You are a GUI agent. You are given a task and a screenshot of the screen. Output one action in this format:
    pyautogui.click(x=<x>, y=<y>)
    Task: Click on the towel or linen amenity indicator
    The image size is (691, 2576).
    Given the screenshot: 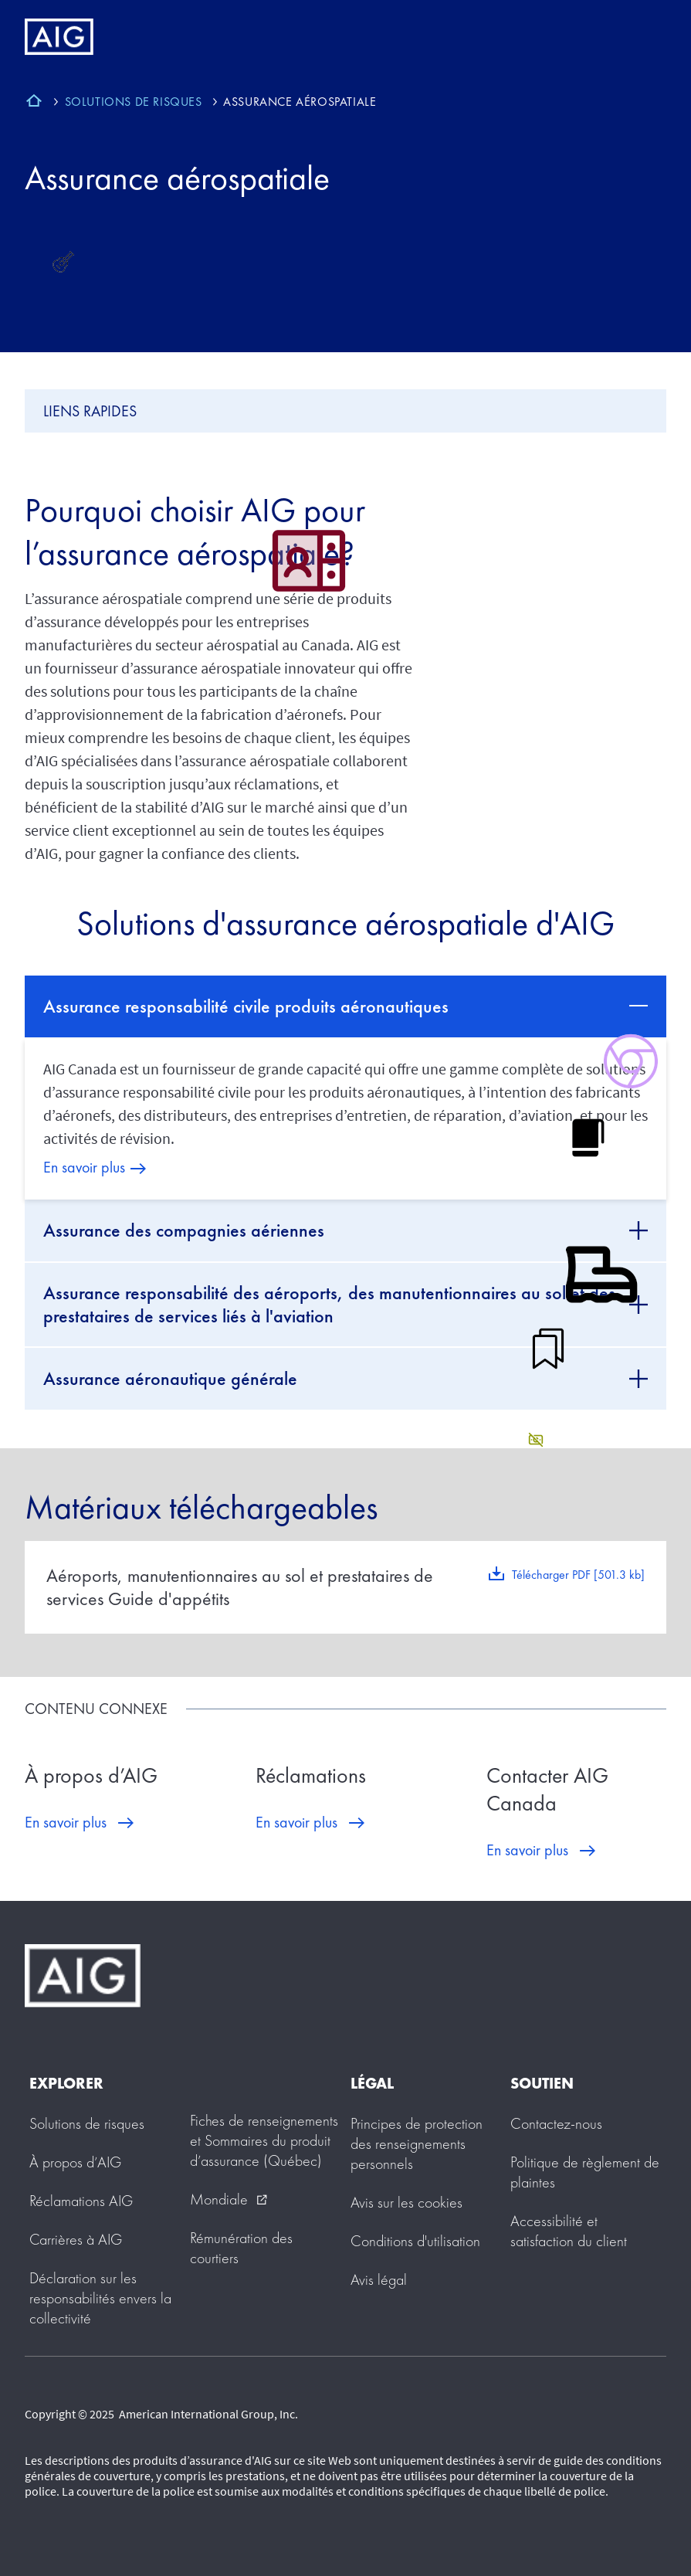 What is the action you would take?
    pyautogui.click(x=587, y=1138)
    